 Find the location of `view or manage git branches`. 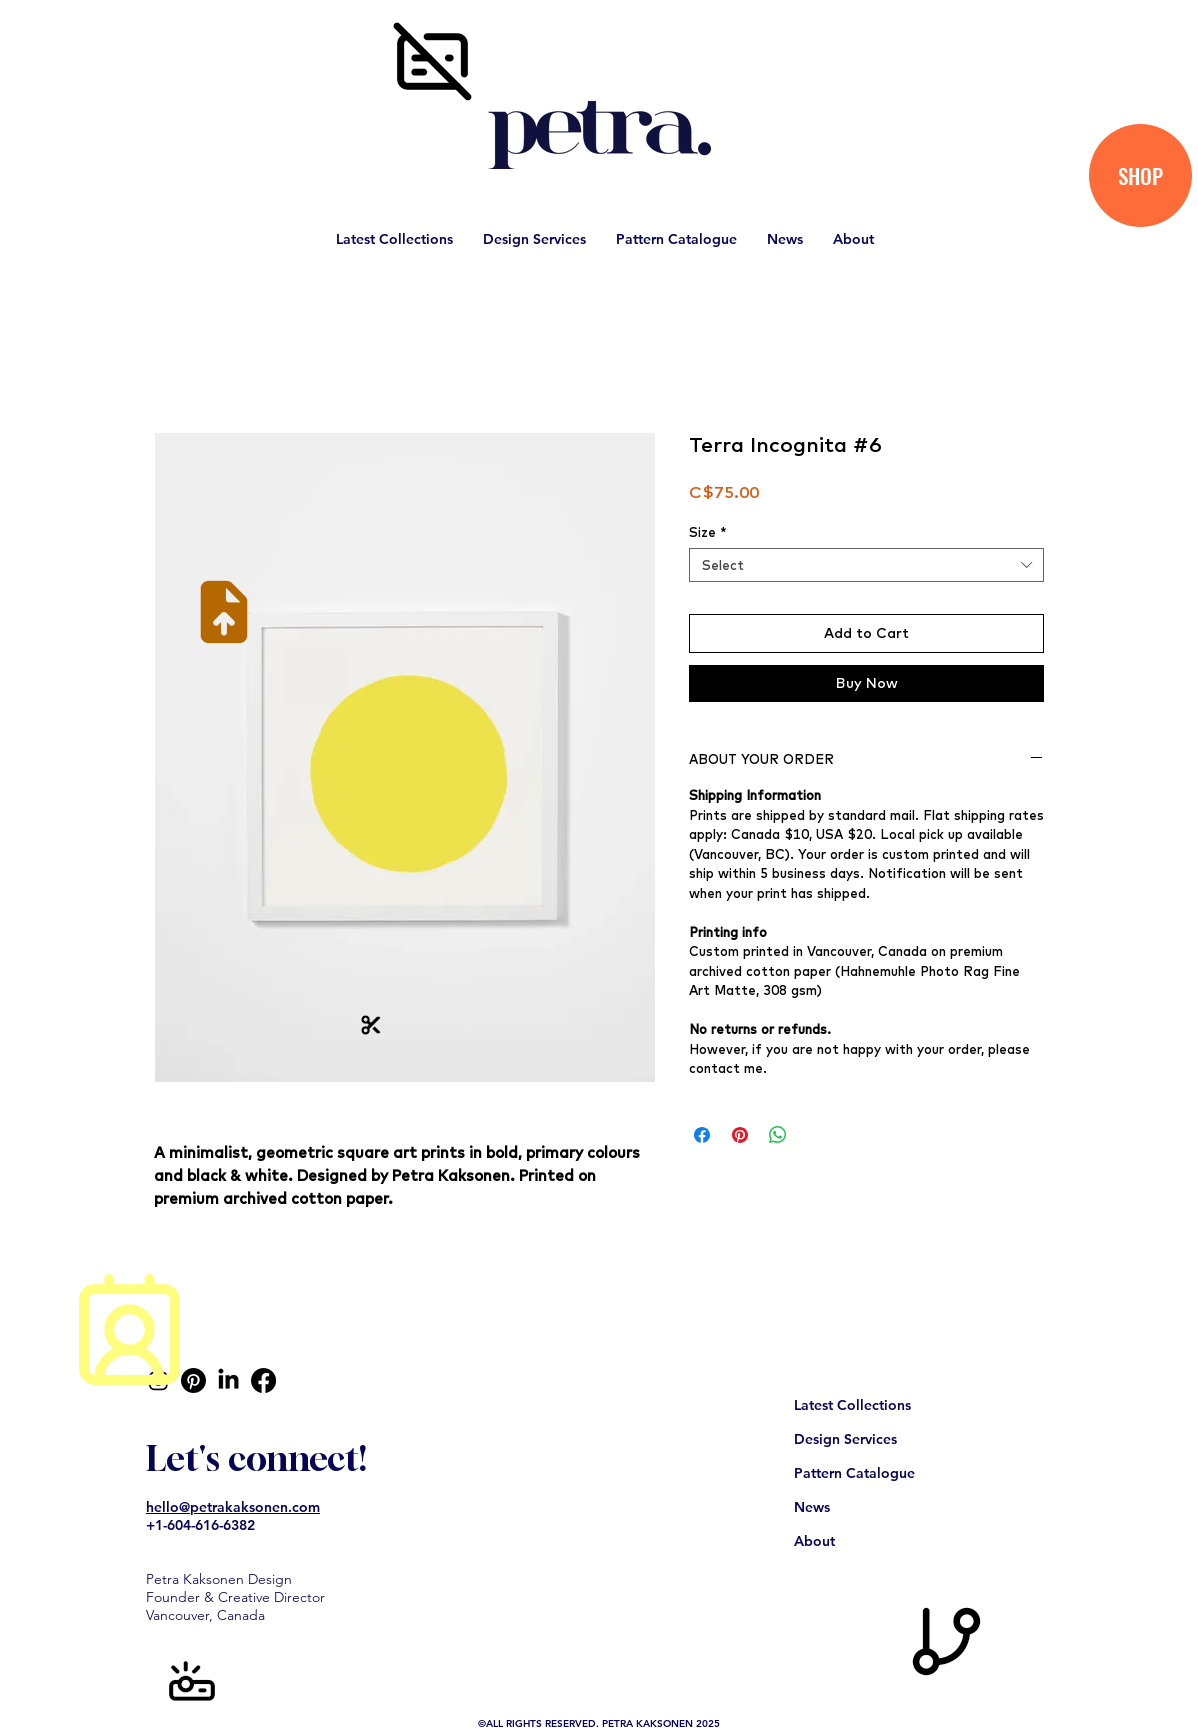

view or manage git branches is located at coordinates (946, 1641).